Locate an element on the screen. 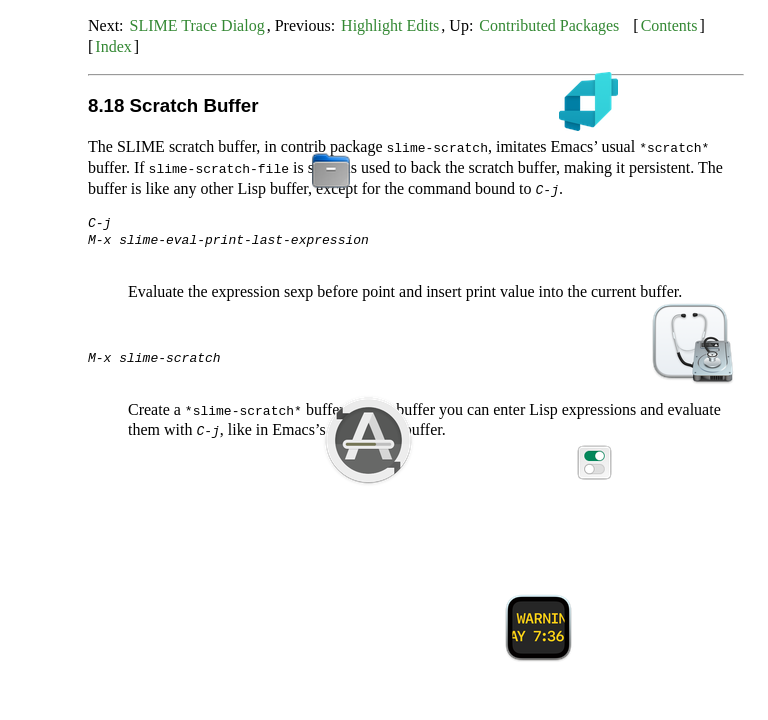 The width and height of the screenshot is (768, 720). open Disk Utility to manage storage drives is located at coordinates (690, 341).